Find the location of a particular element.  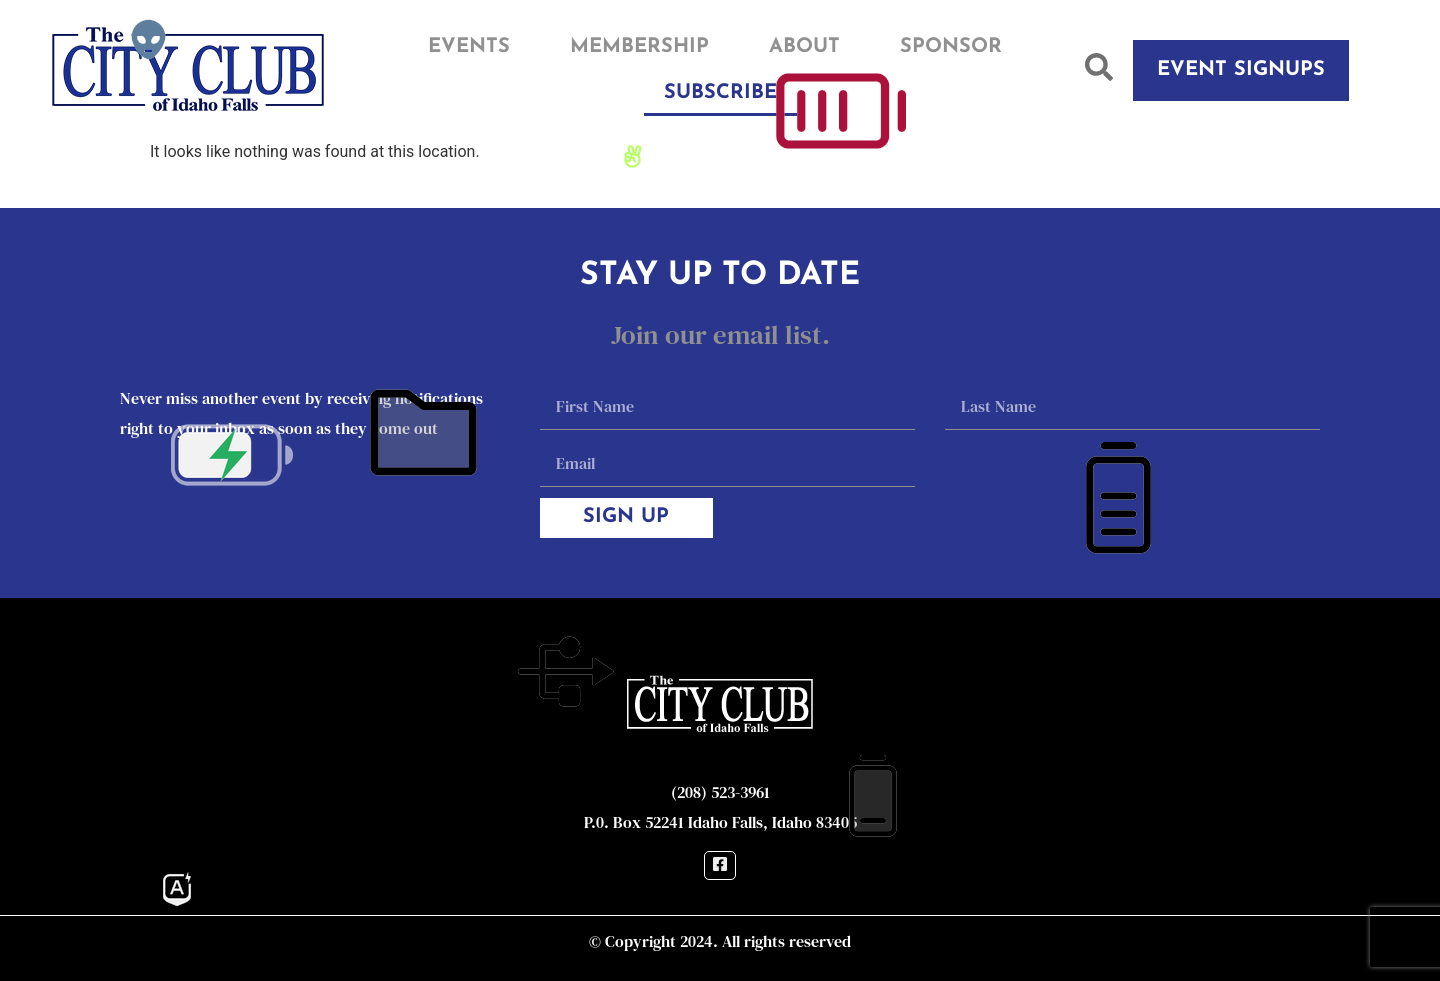

indicates extraterrestrial or sci-fi themed content is located at coordinates (148, 39).